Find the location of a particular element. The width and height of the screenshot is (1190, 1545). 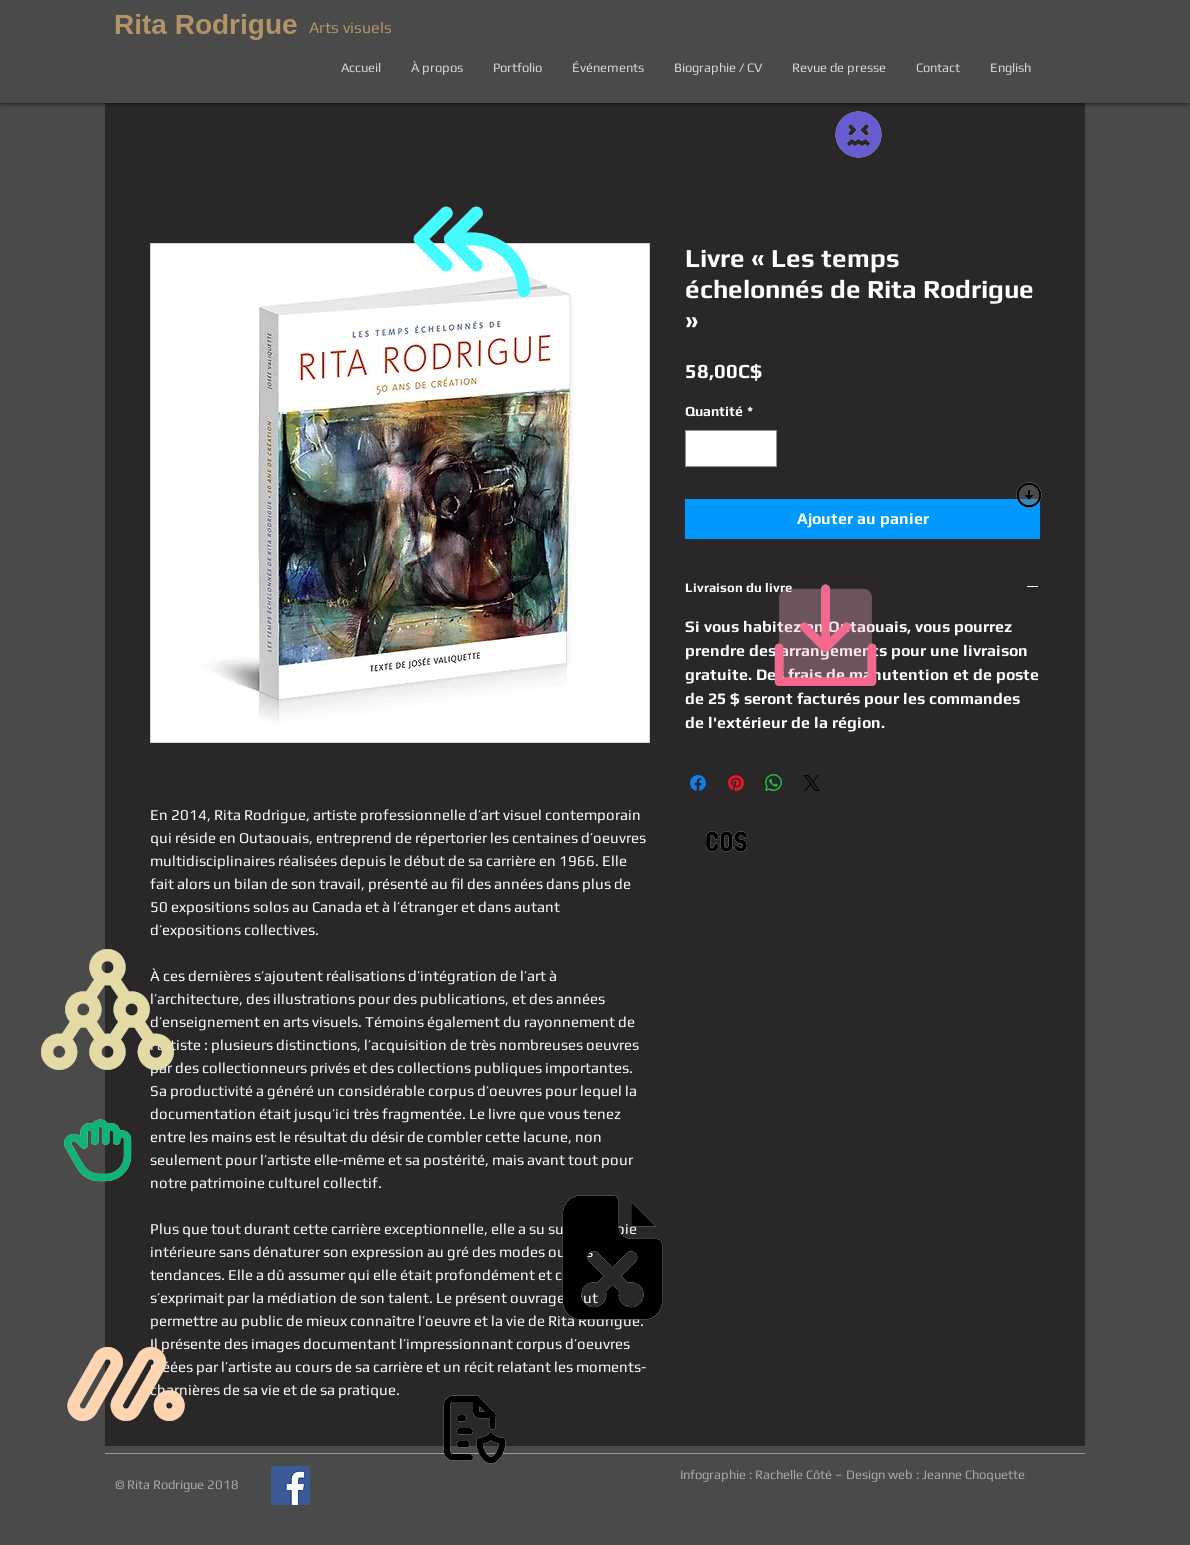

view protected or secure document is located at coordinates (473, 1428).